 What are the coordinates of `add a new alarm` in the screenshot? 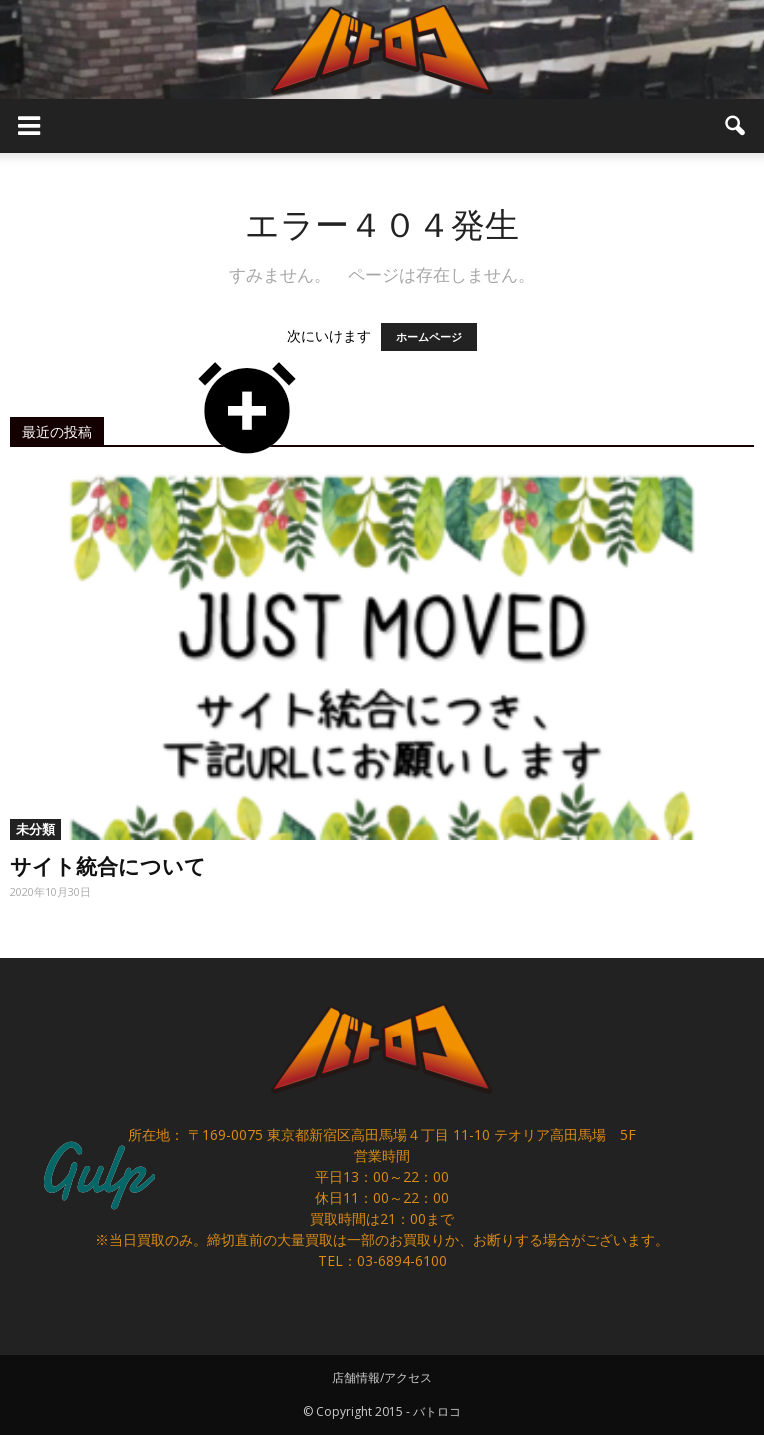 It's located at (247, 406).